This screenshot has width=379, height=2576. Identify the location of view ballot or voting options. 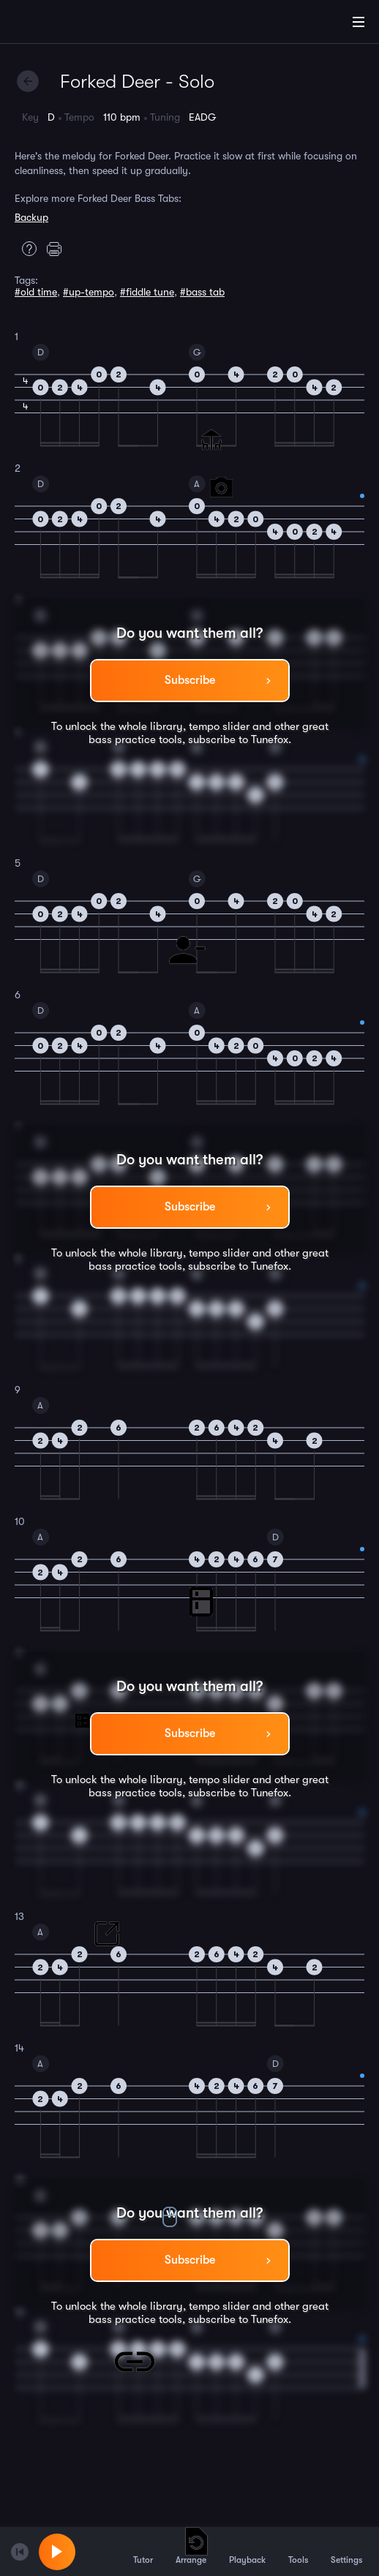
(82, 1720).